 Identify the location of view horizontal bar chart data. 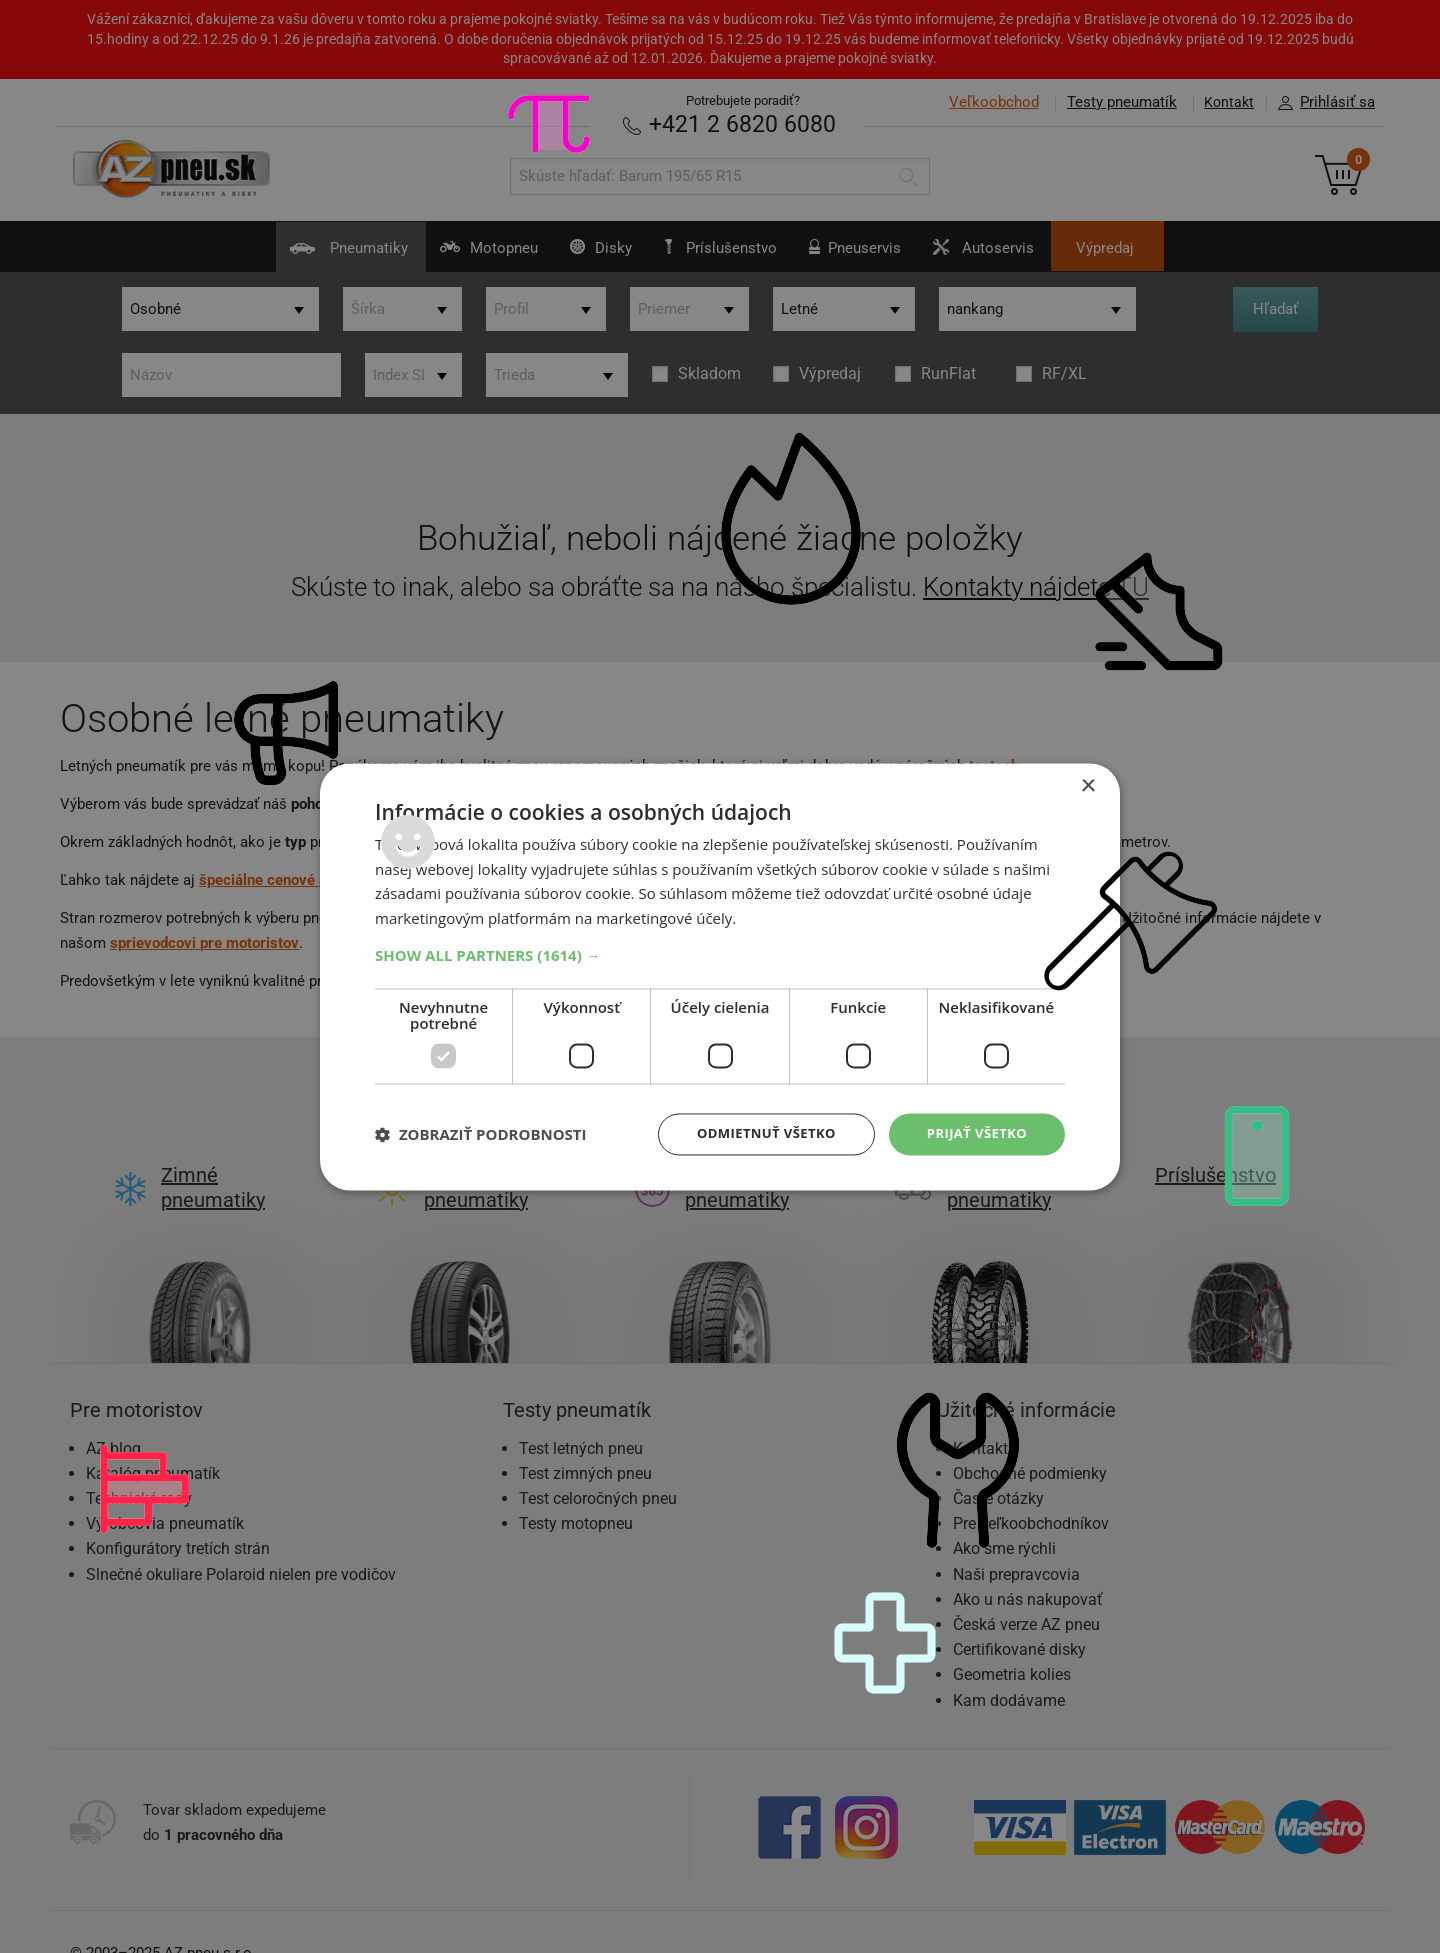
(141, 1489).